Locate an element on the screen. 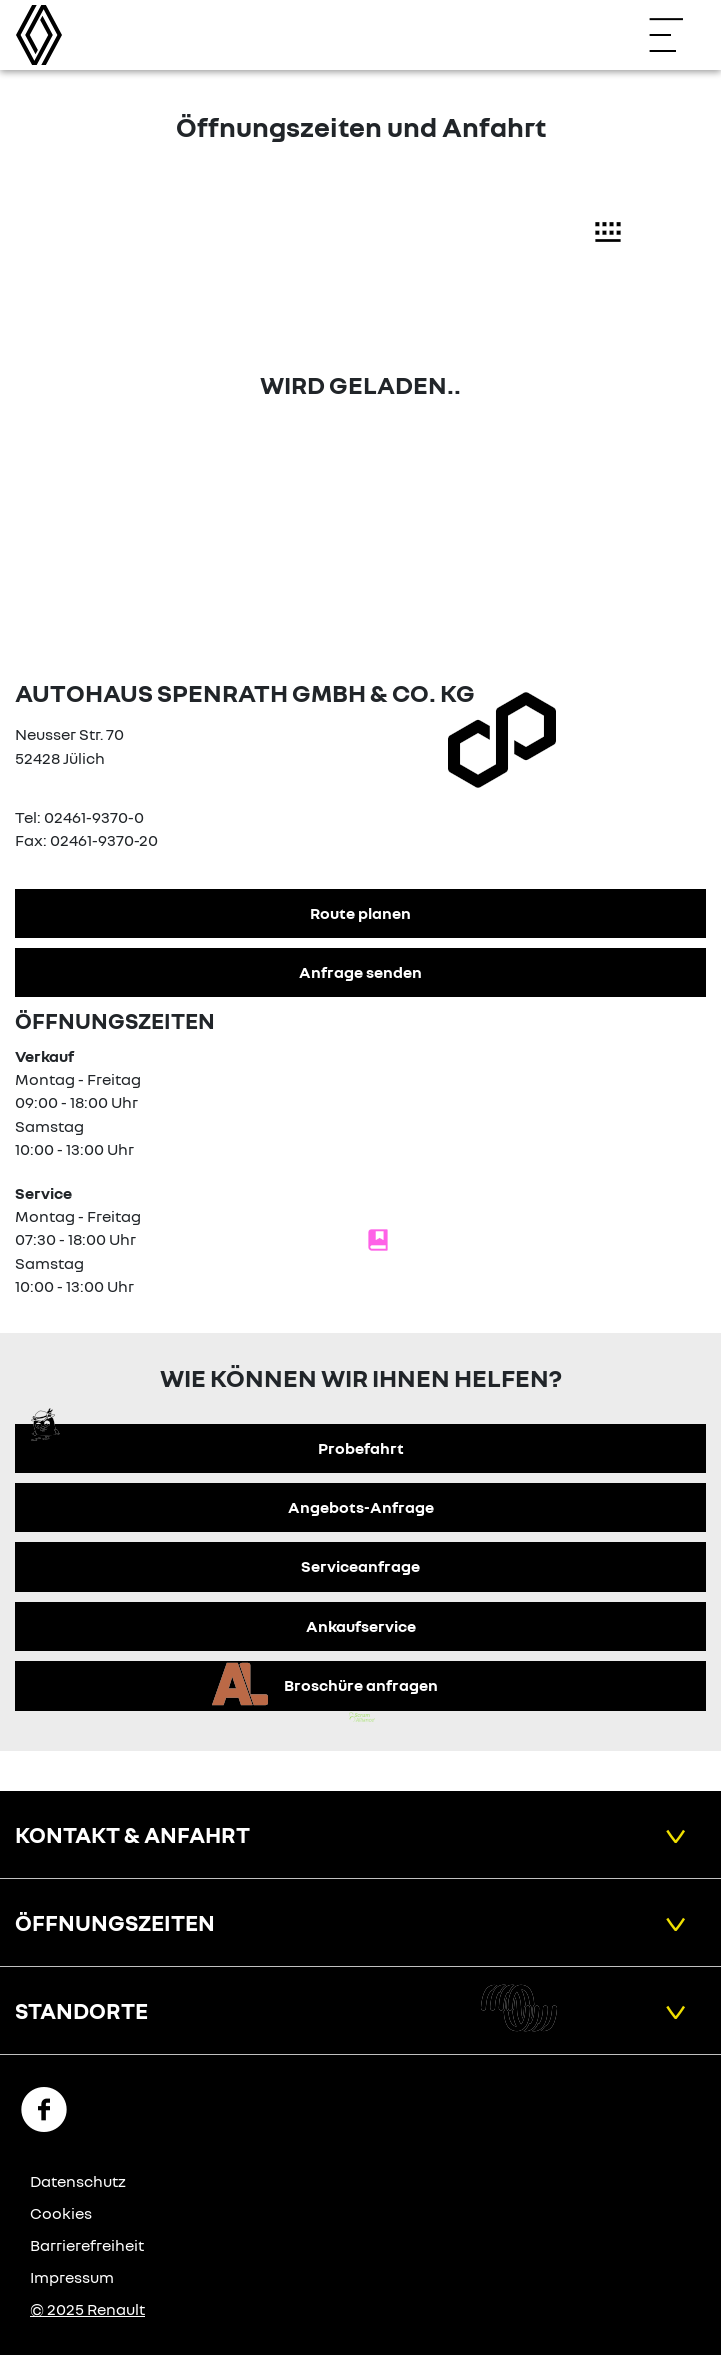 The height and width of the screenshot is (2355, 721). visit the Scrum Alliance website is located at coordinates (362, 1717).